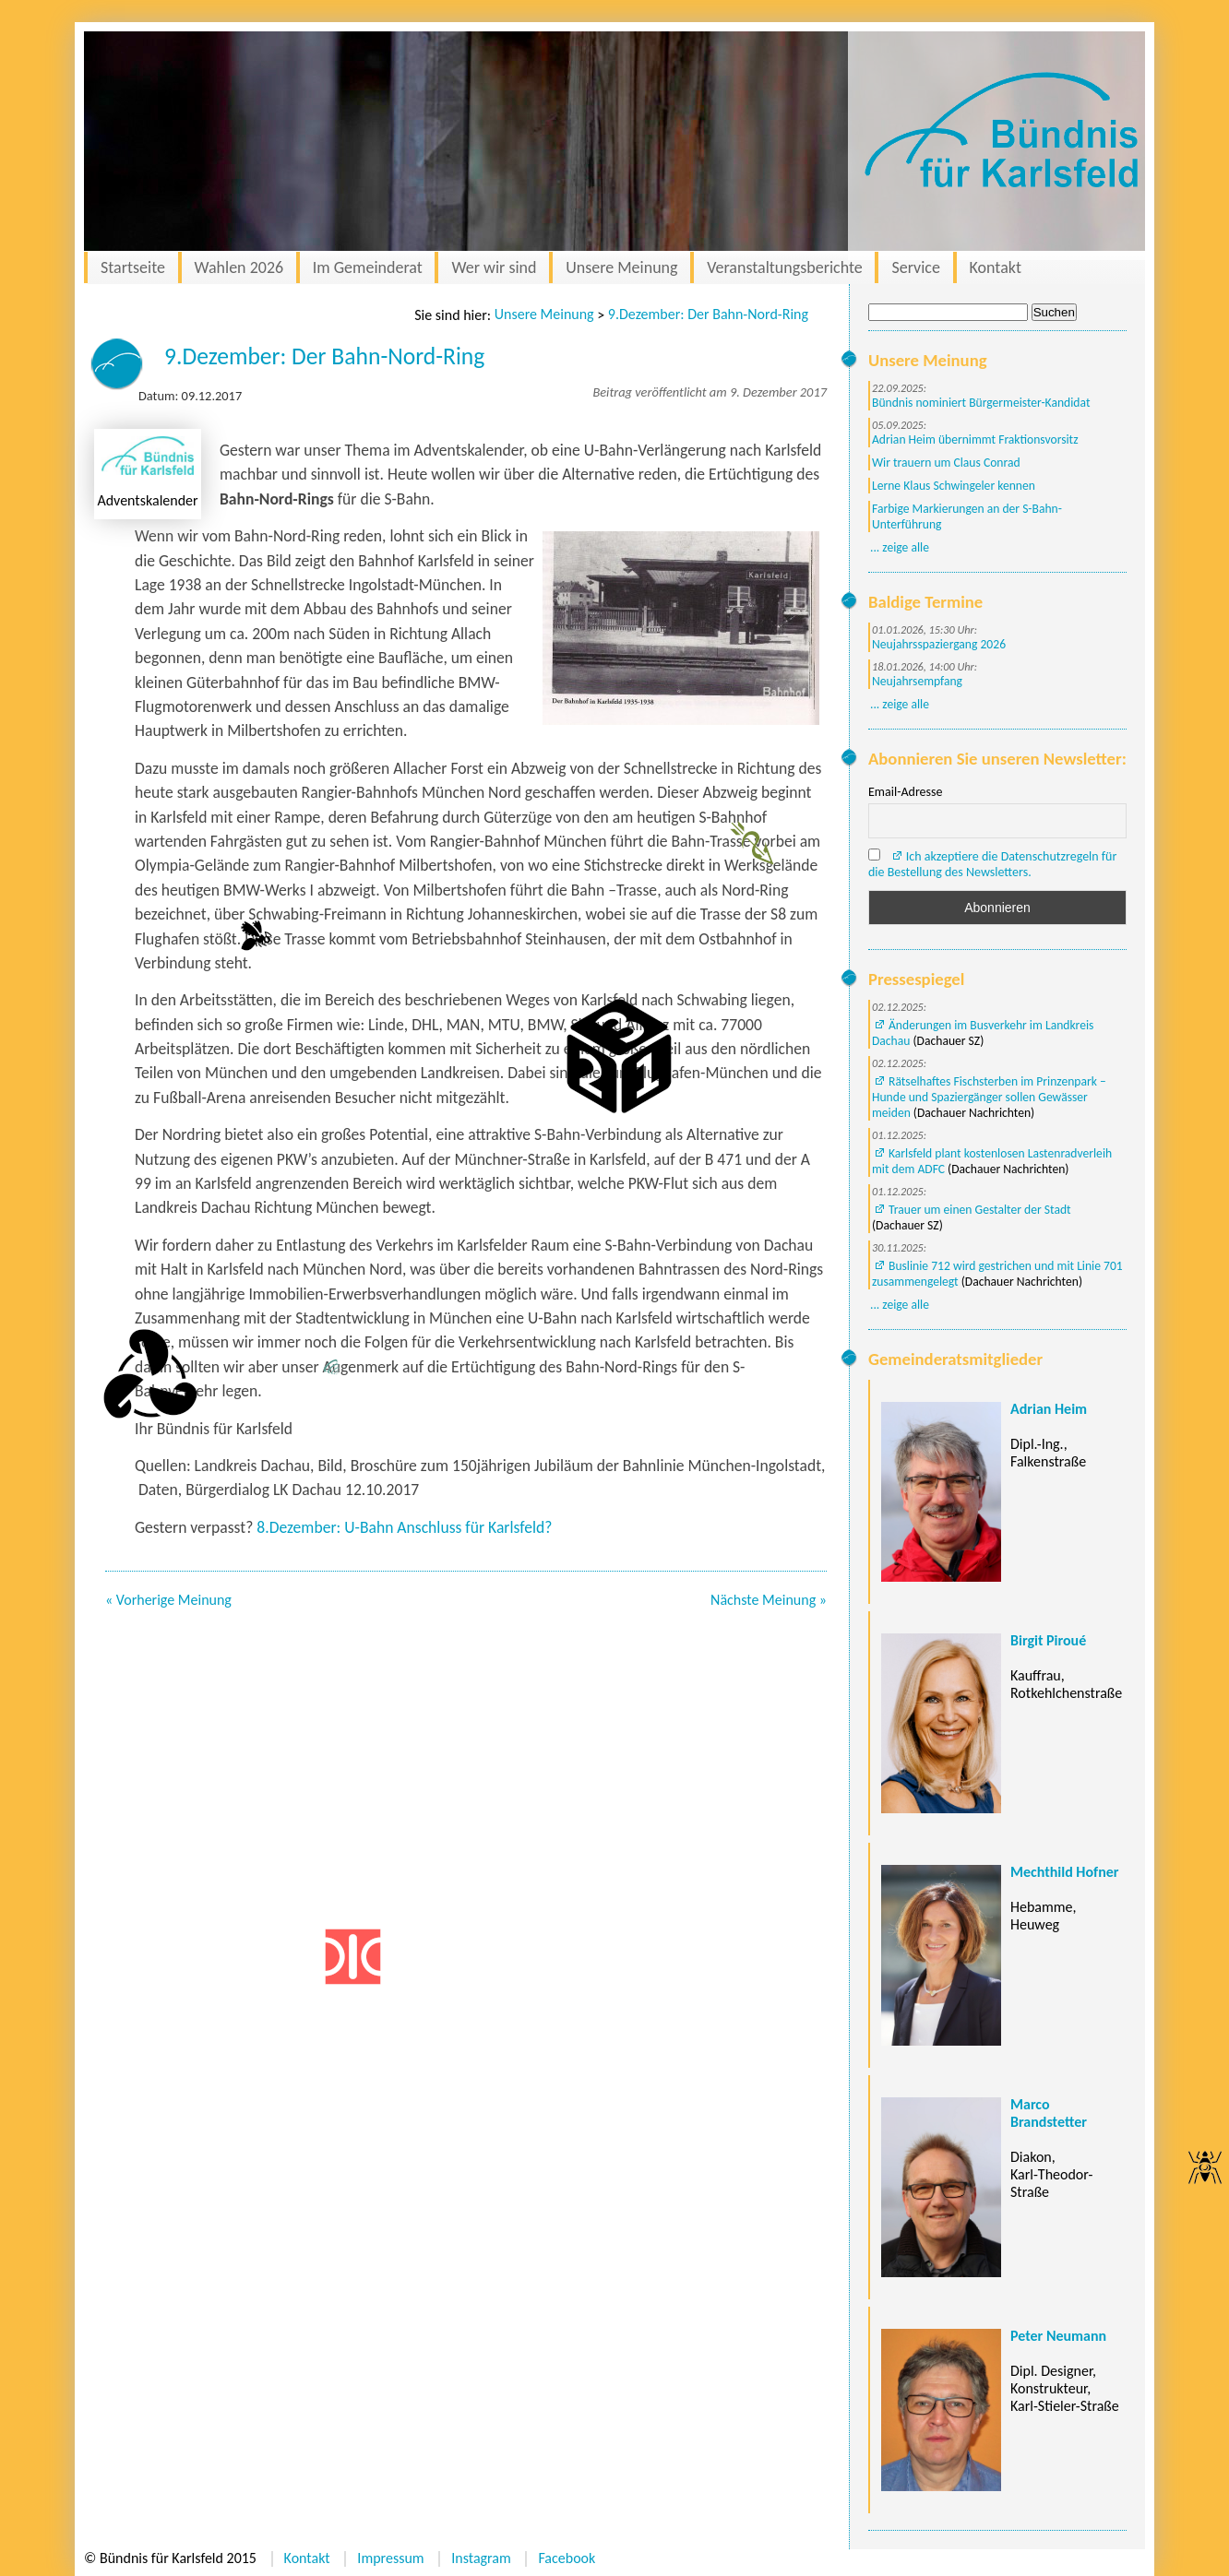 The height and width of the screenshot is (2576, 1229). What do you see at coordinates (619, 1057) in the screenshot?
I see `roll dice or randomize selection` at bounding box center [619, 1057].